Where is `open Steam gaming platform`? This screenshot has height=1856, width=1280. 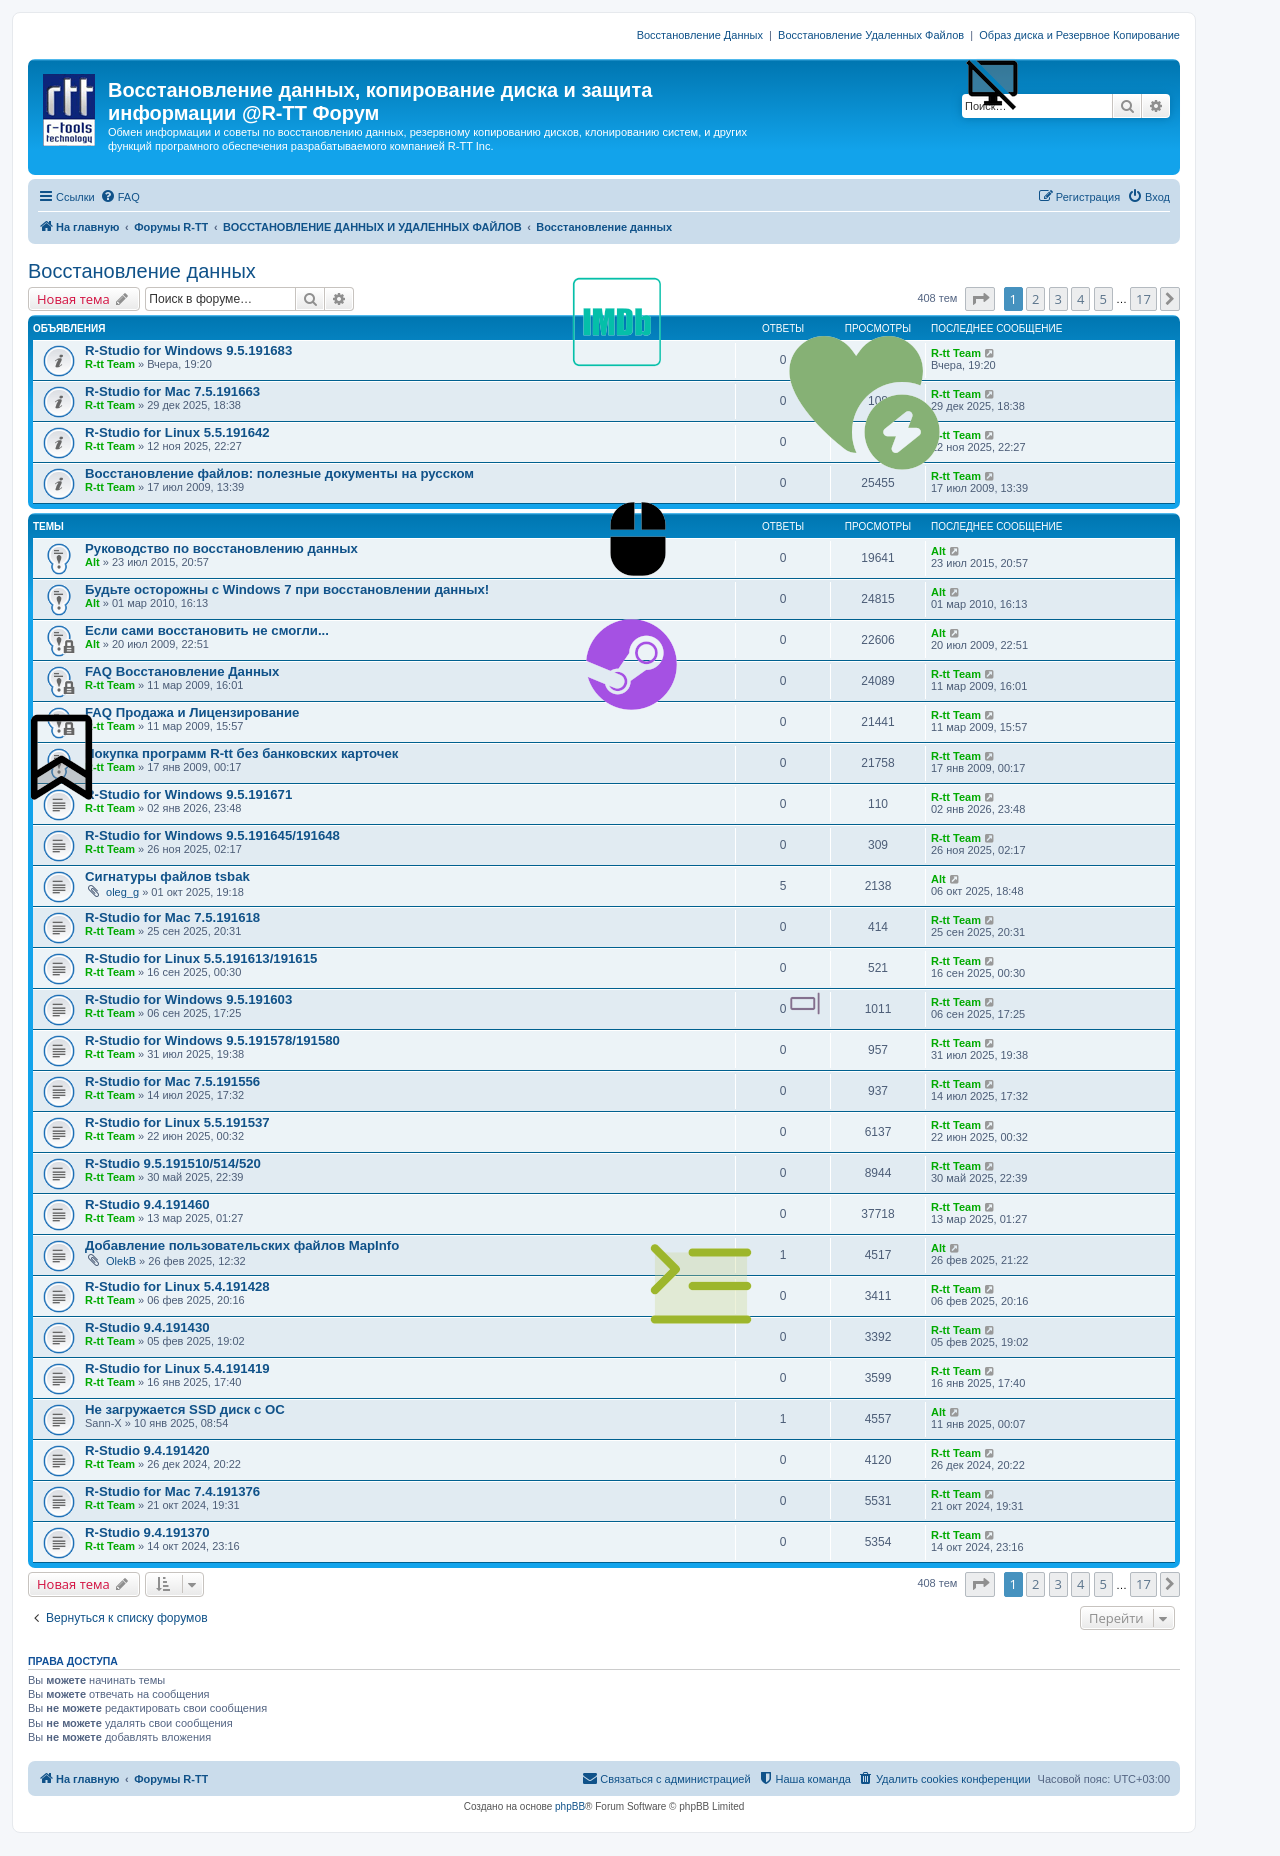 open Steam gaming platform is located at coordinates (631, 664).